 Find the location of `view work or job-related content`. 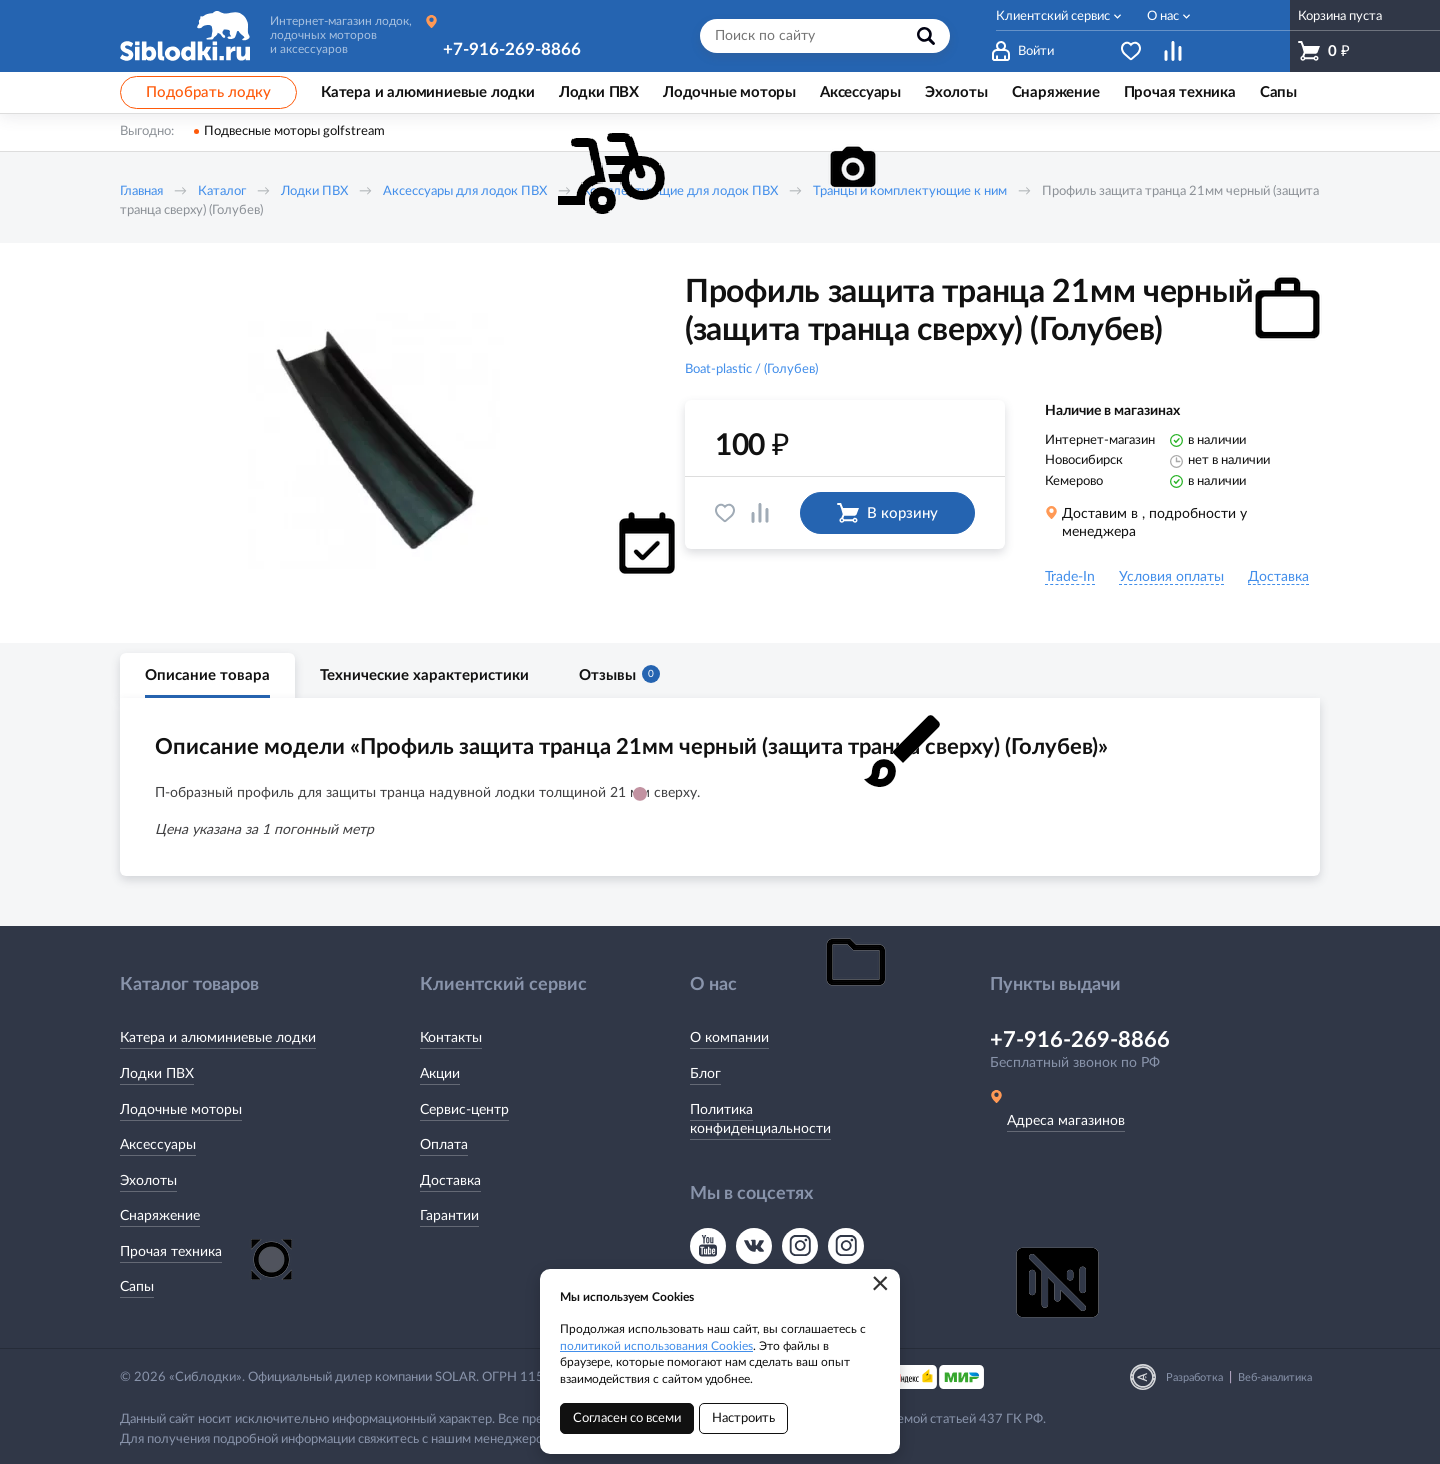

view work or job-related content is located at coordinates (1287, 309).